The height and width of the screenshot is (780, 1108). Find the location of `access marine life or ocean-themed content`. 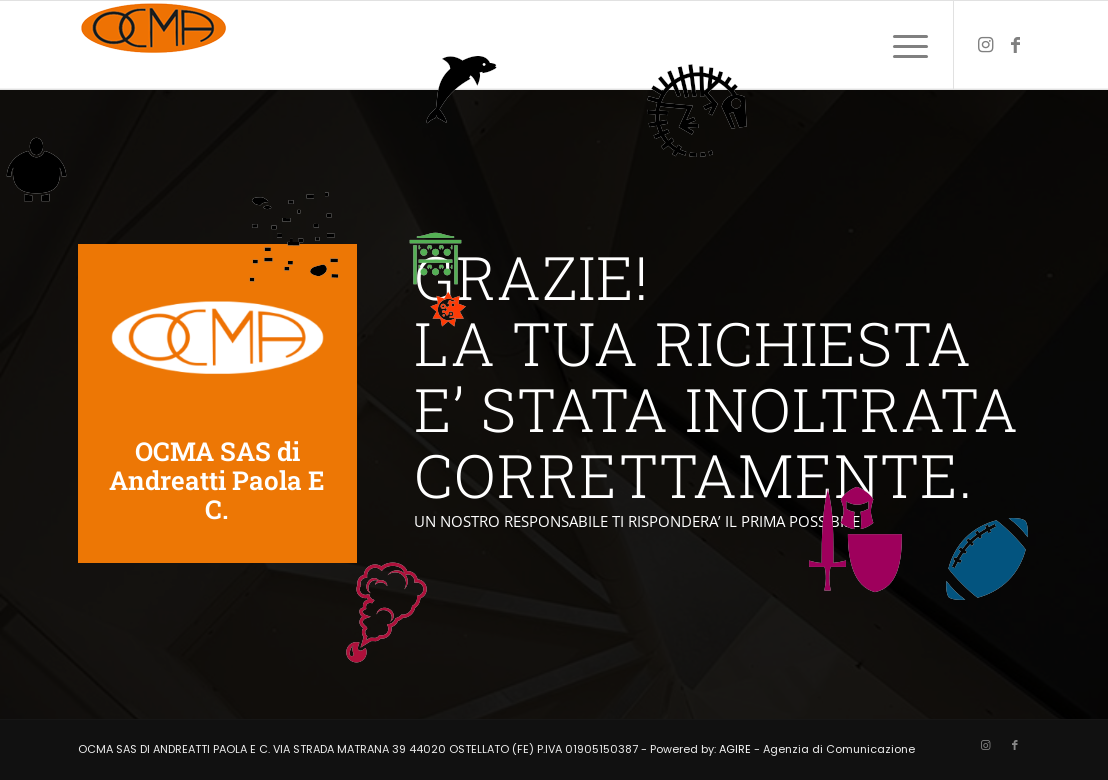

access marine life or ocean-themed content is located at coordinates (461, 89).